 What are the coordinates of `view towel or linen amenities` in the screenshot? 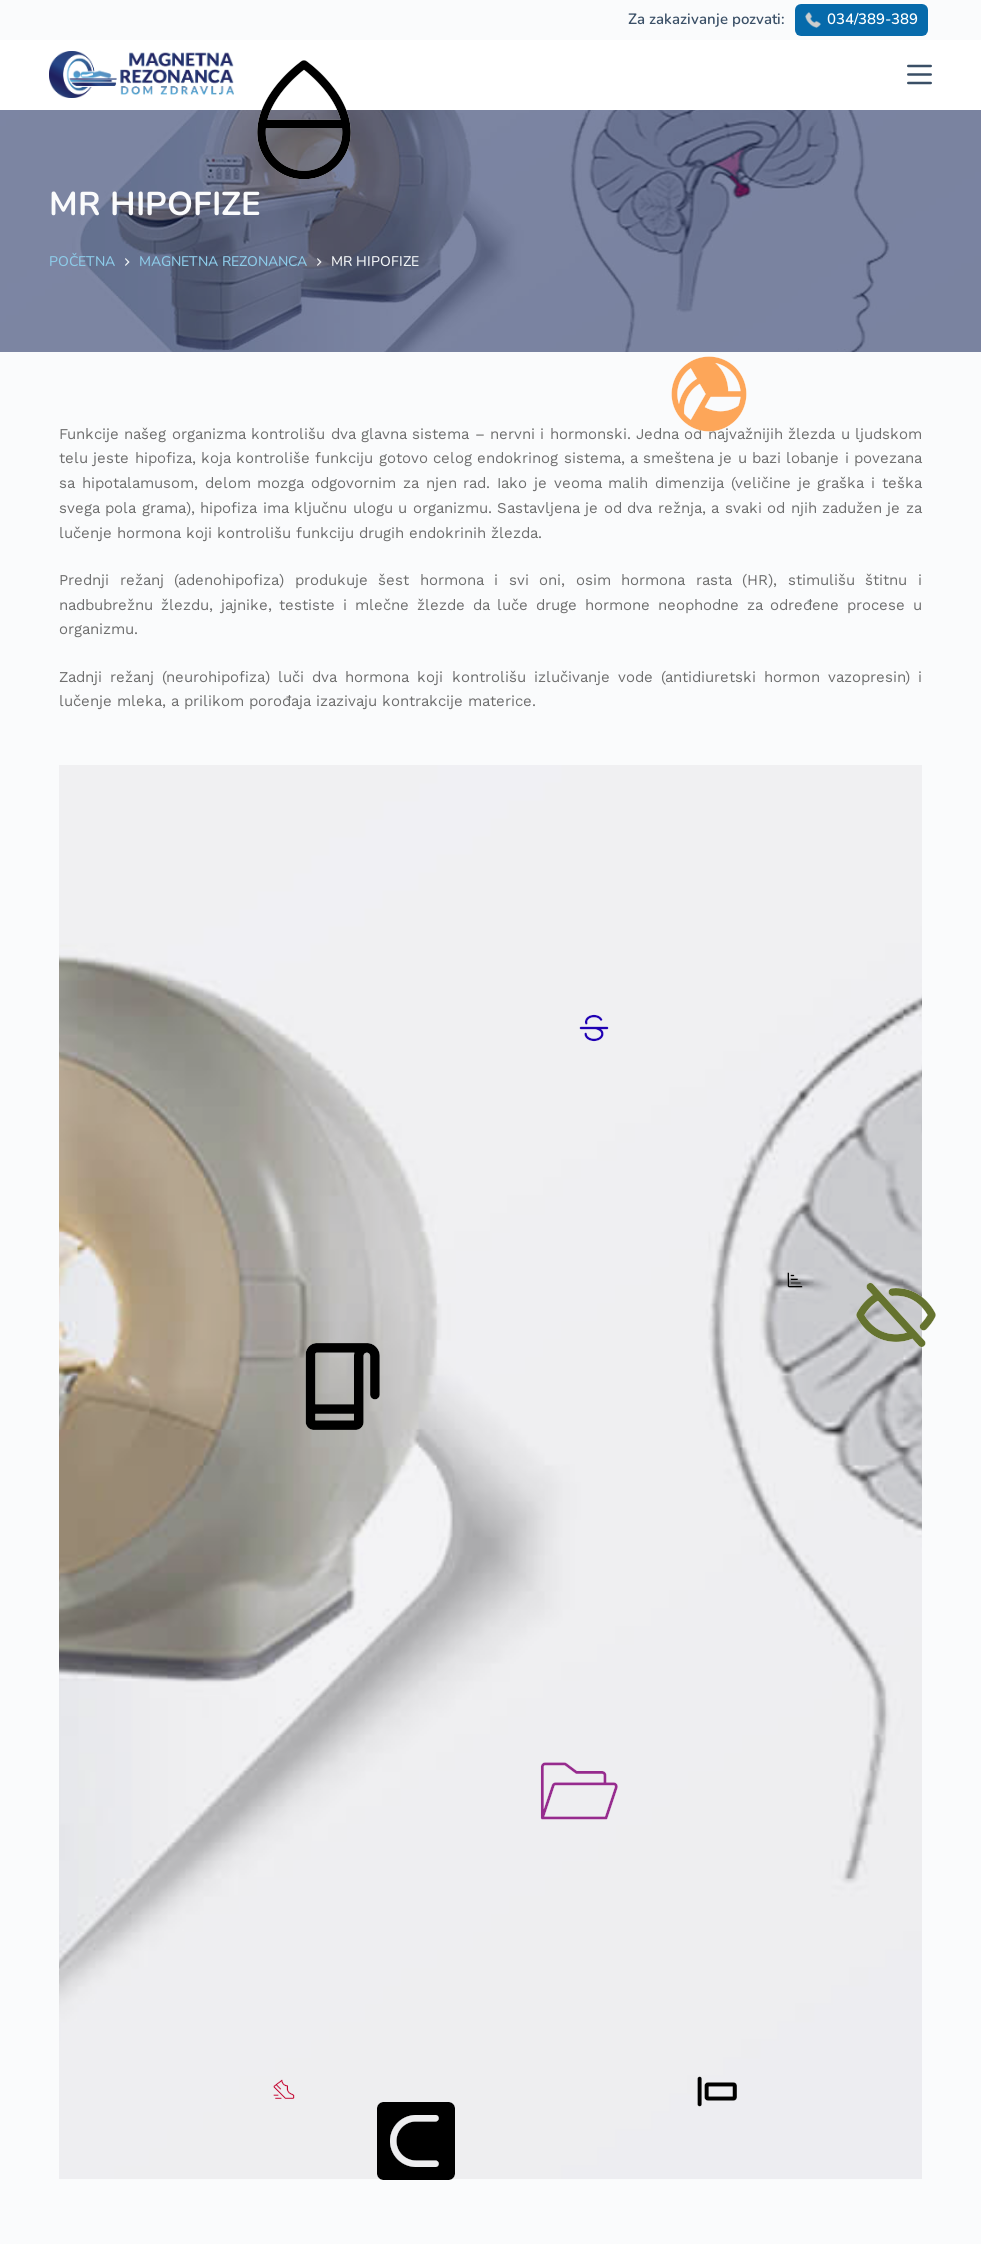 It's located at (339, 1386).